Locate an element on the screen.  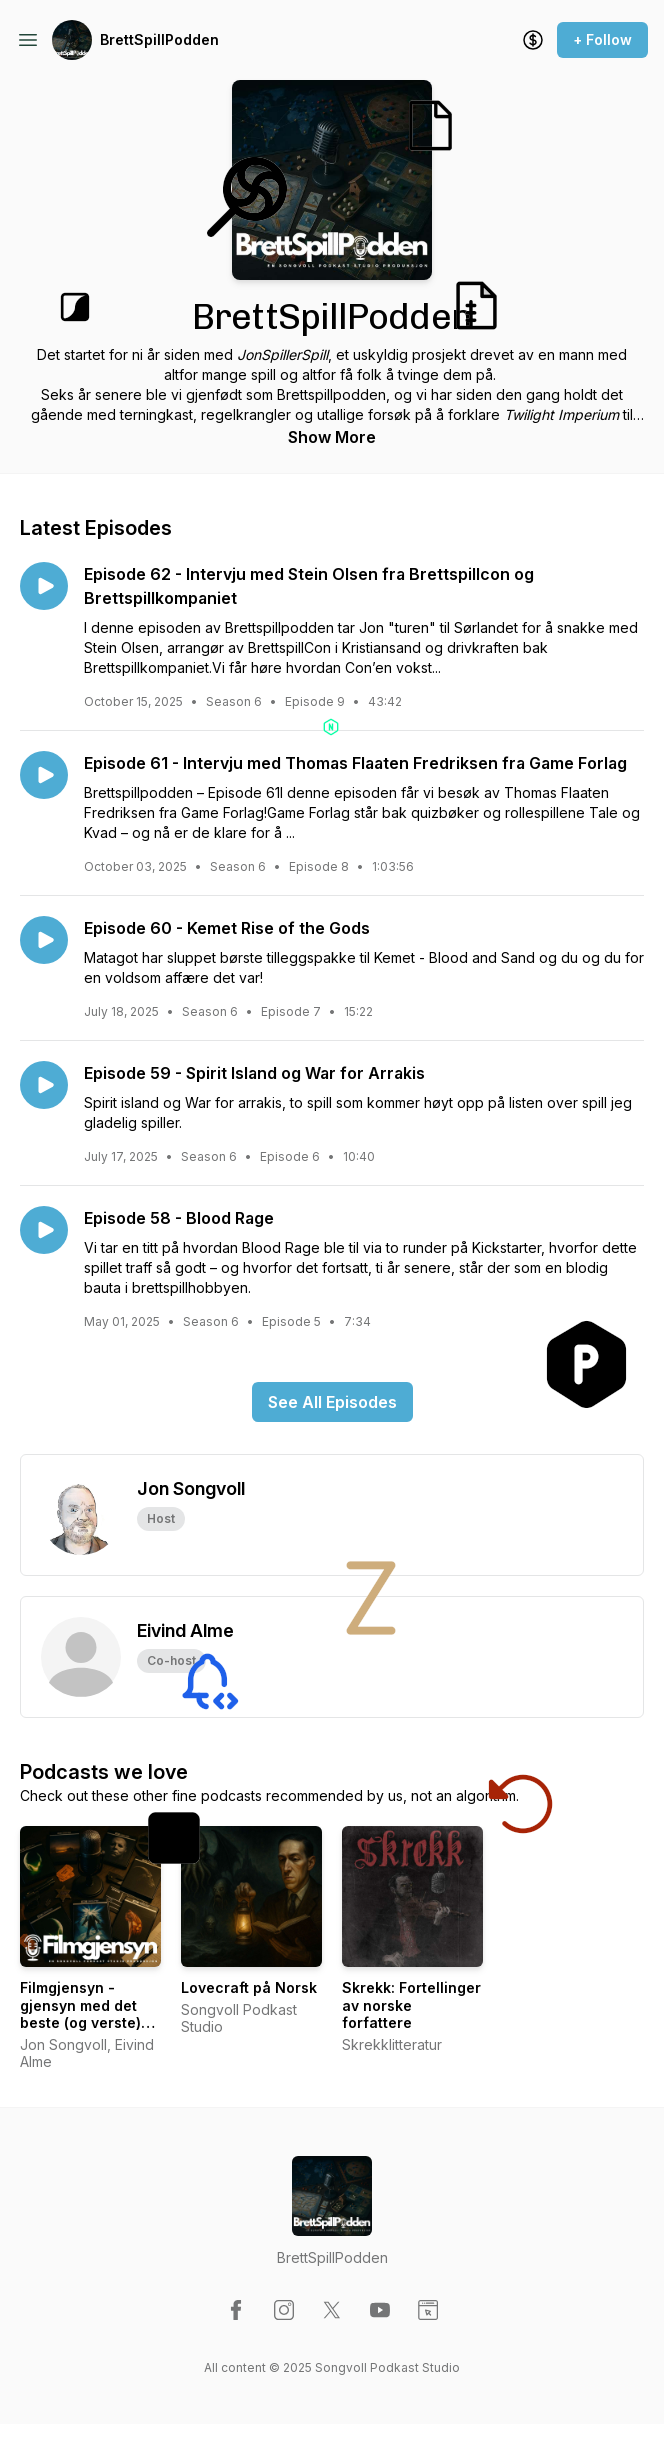
access compressed or archived files is located at coordinates (476, 305).